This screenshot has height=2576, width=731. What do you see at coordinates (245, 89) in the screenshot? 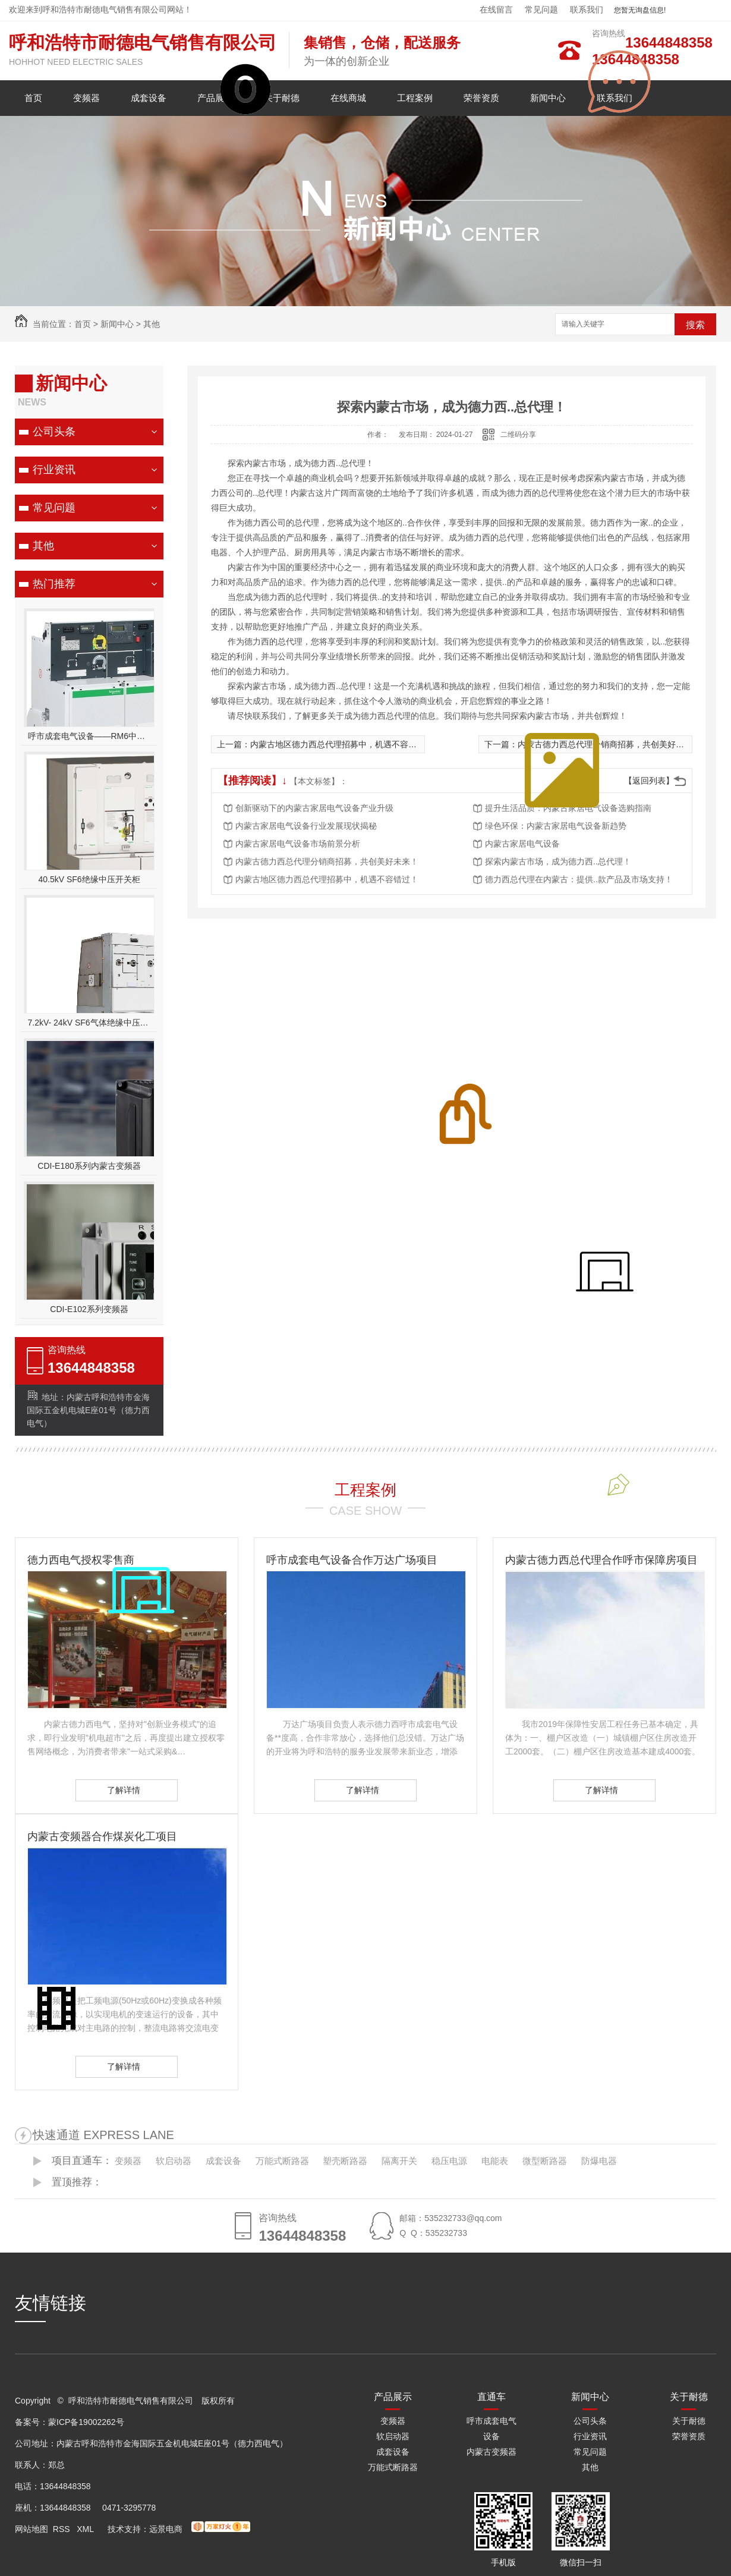
I see `indicates zero items or empty count` at bounding box center [245, 89].